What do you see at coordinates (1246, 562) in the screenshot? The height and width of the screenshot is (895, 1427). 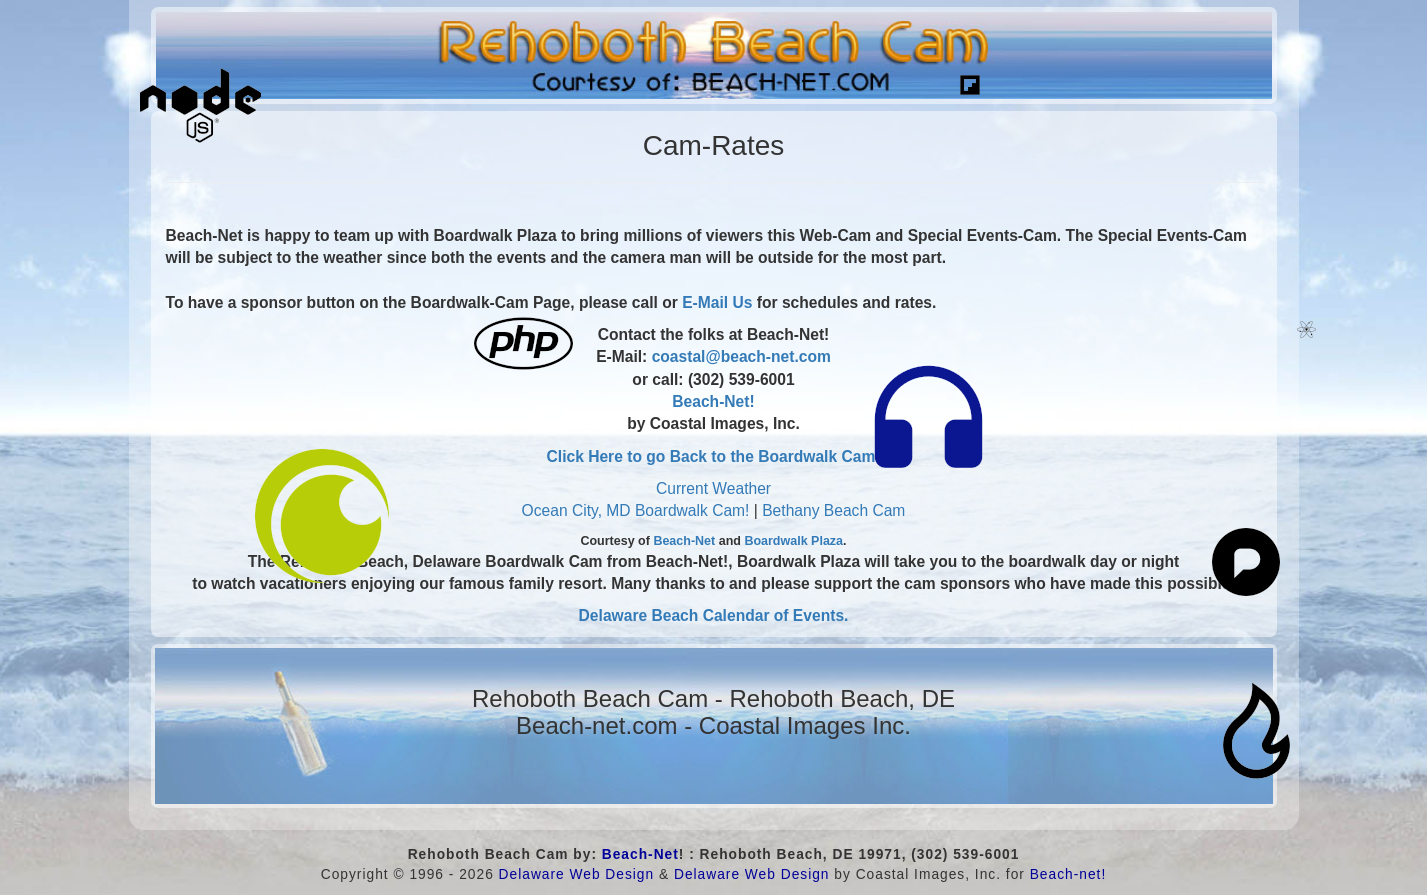 I see `open the Pixelfed app` at bounding box center [1246, 562].